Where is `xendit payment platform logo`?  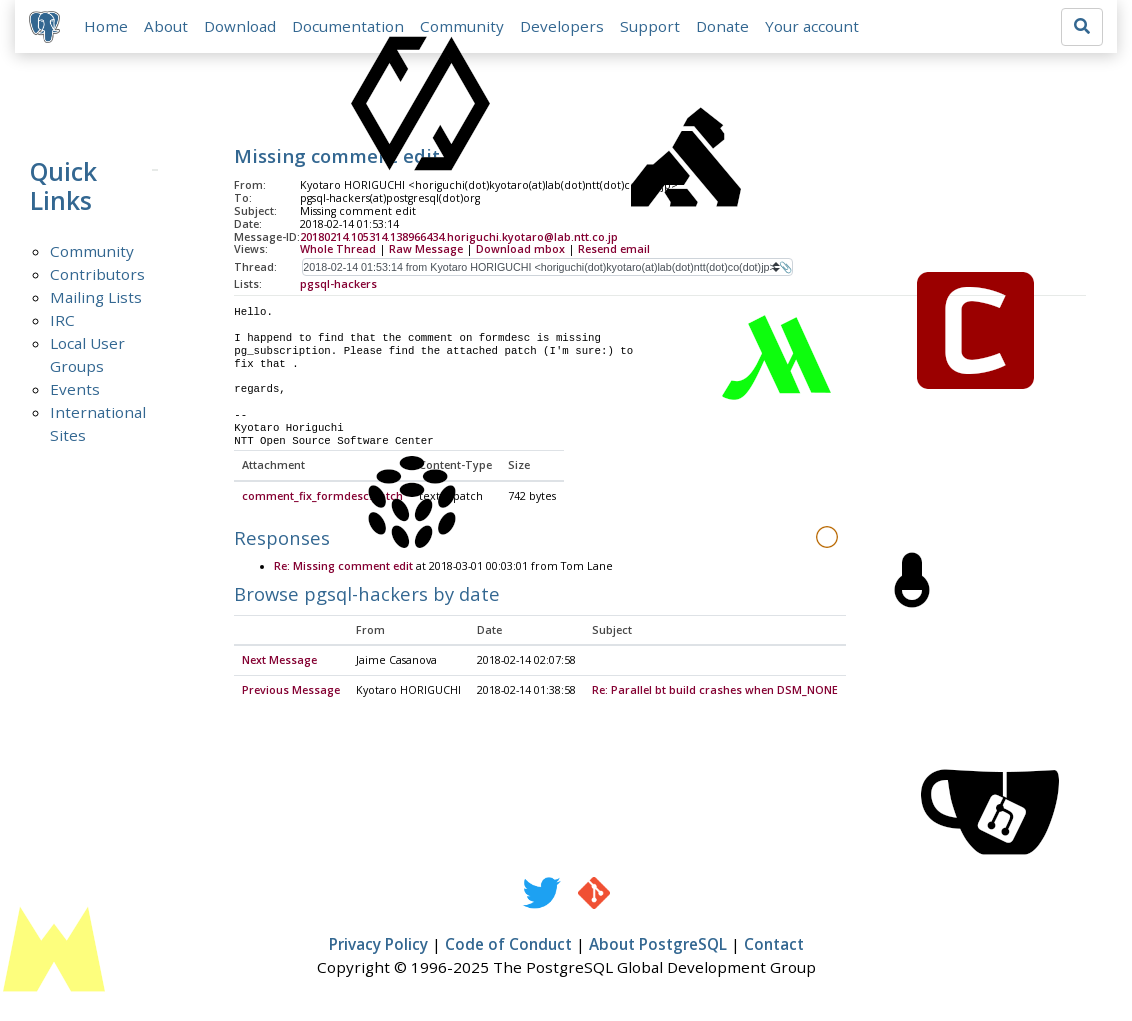
xendit payment platform logo is located at coordinates (420, 103).